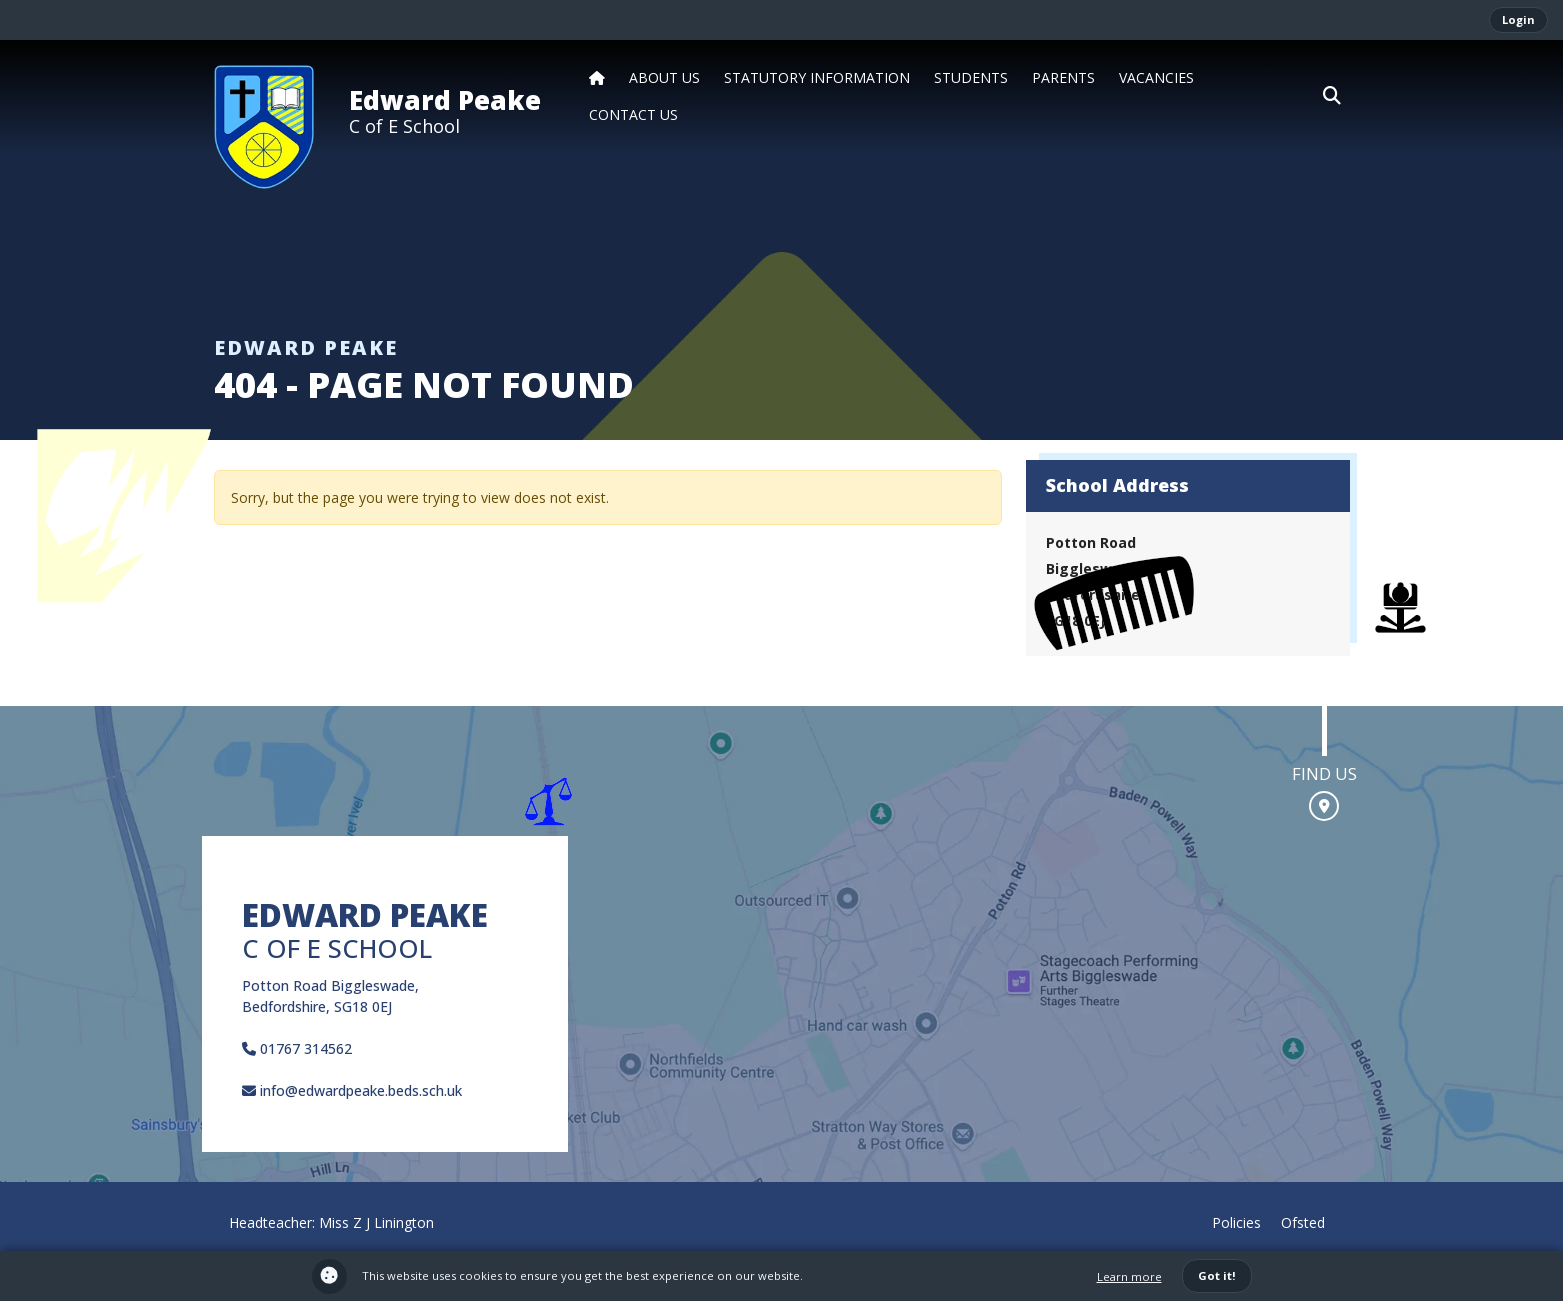  Describe the element at coordinates (1400, 607) in the screenshot. I see `access meditation or mindfulness features` at that location.